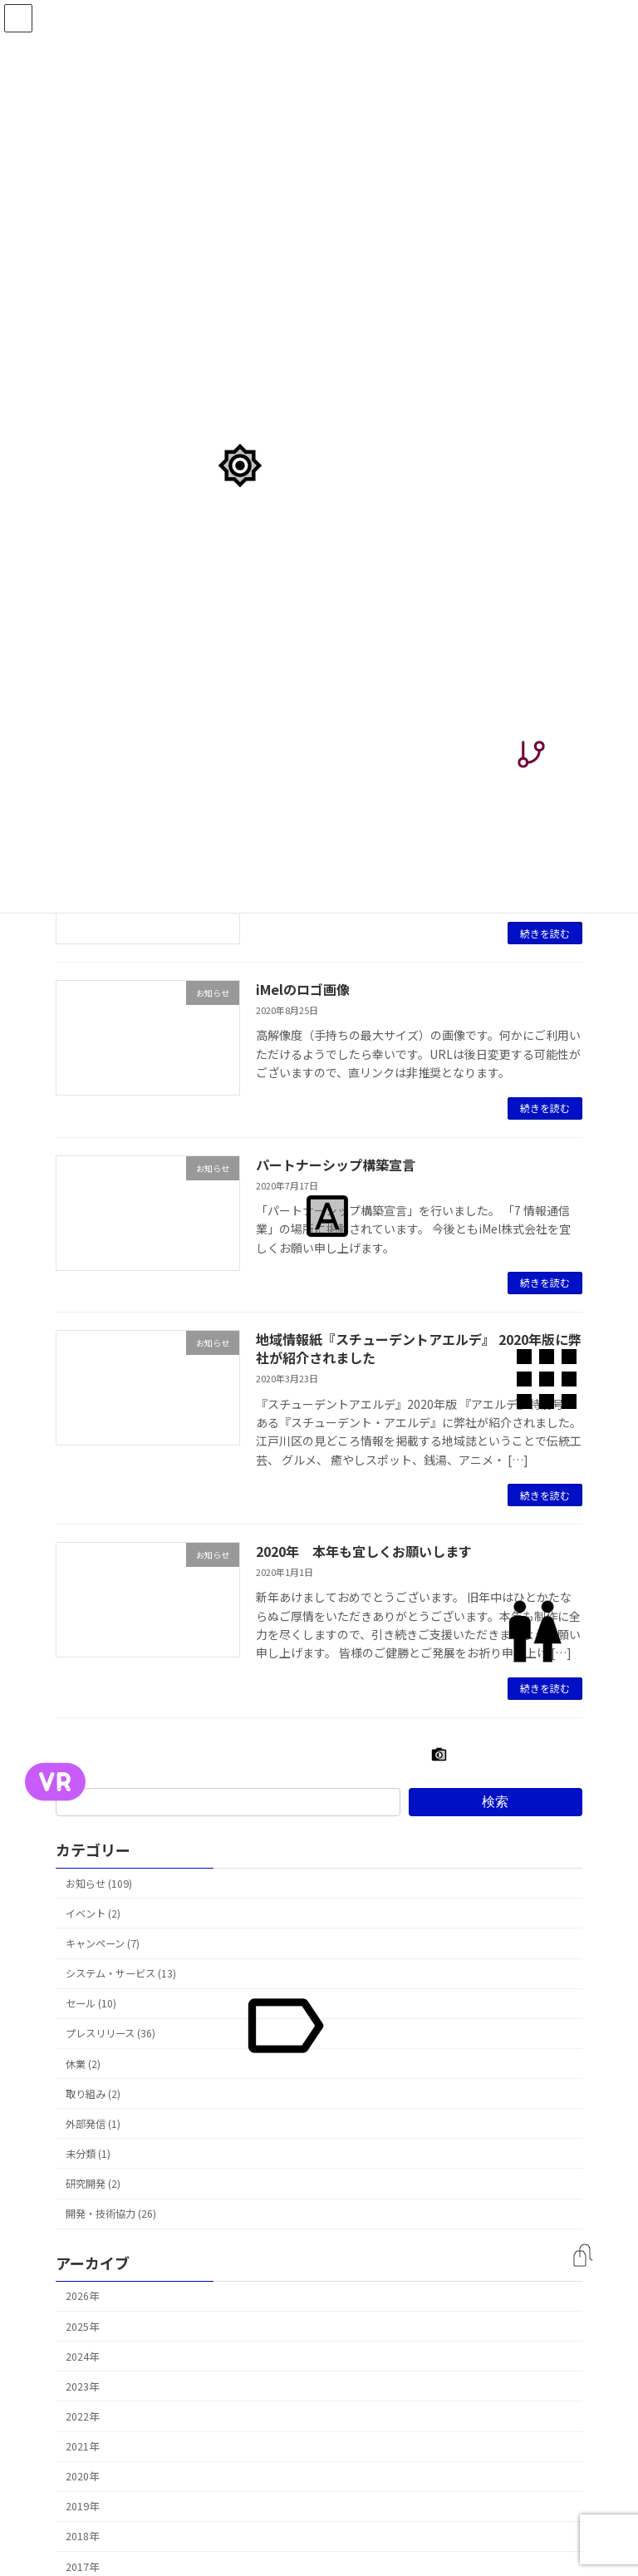  Describe the element at coordinates (240, 465) in the screenshot. I see `increase screen brightness` at that location.